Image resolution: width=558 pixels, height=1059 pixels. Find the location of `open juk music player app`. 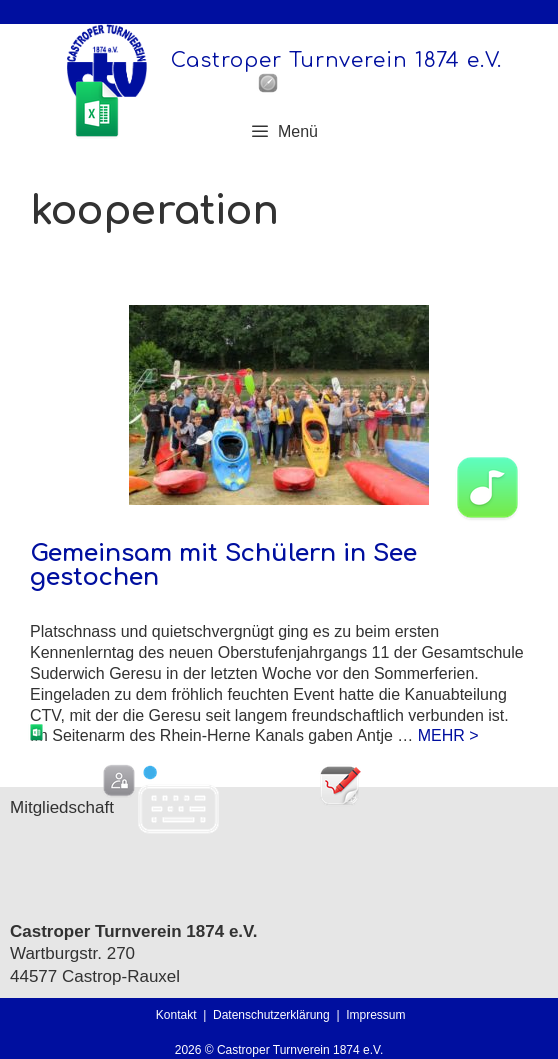

open juk music player app is located at coordinates (487, 487).